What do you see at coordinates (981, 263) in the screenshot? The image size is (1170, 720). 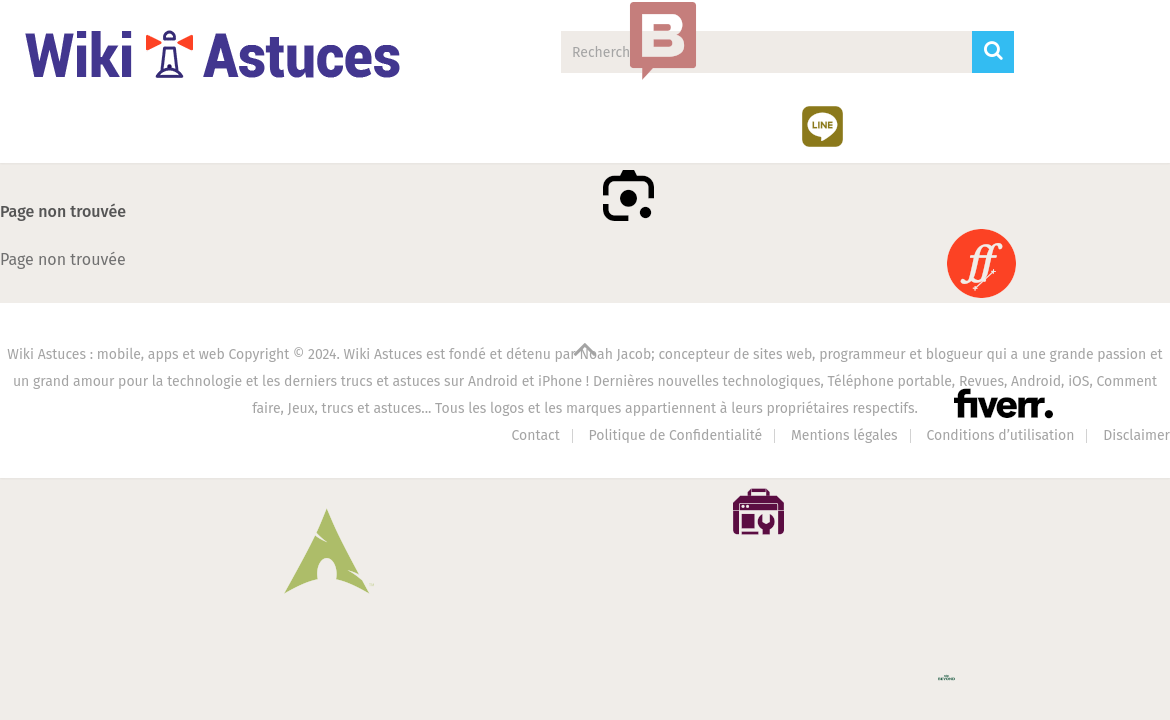 I see `open FontForge font editor application` at bounding box center [981, 263].